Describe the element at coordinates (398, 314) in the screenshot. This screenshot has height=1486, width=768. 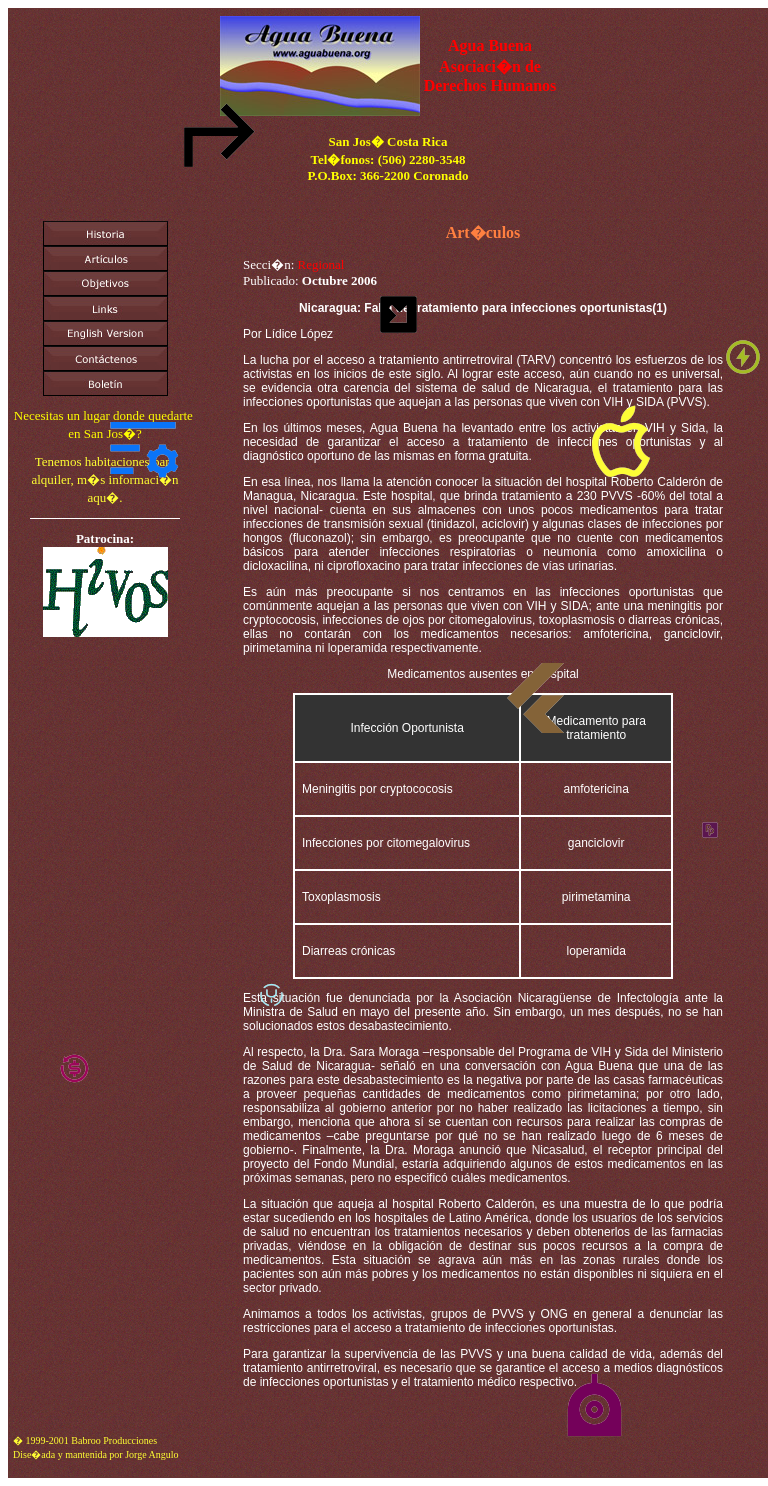
I see `navigate to the next item diagonally` at that location.